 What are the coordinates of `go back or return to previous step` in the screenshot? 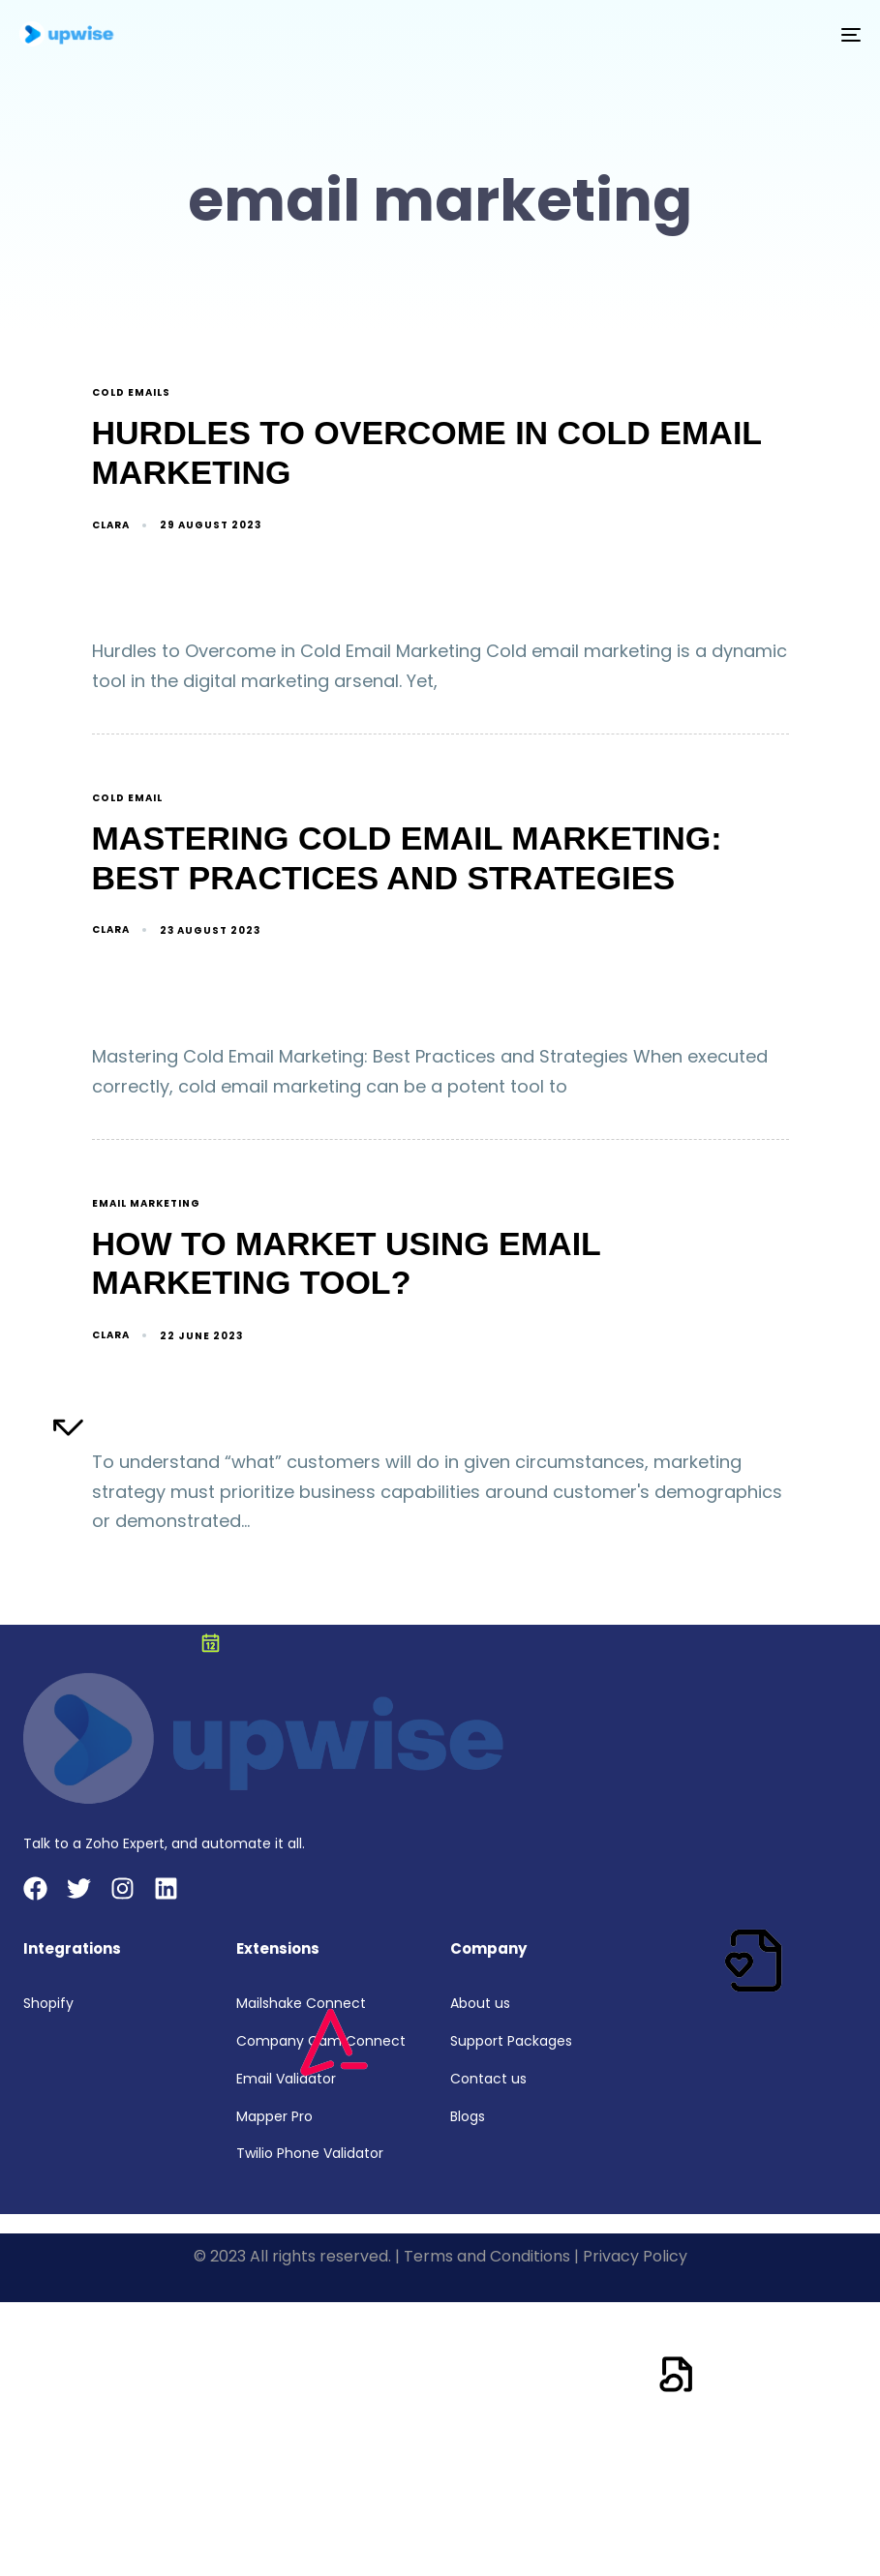 It's located at (68, 1426).